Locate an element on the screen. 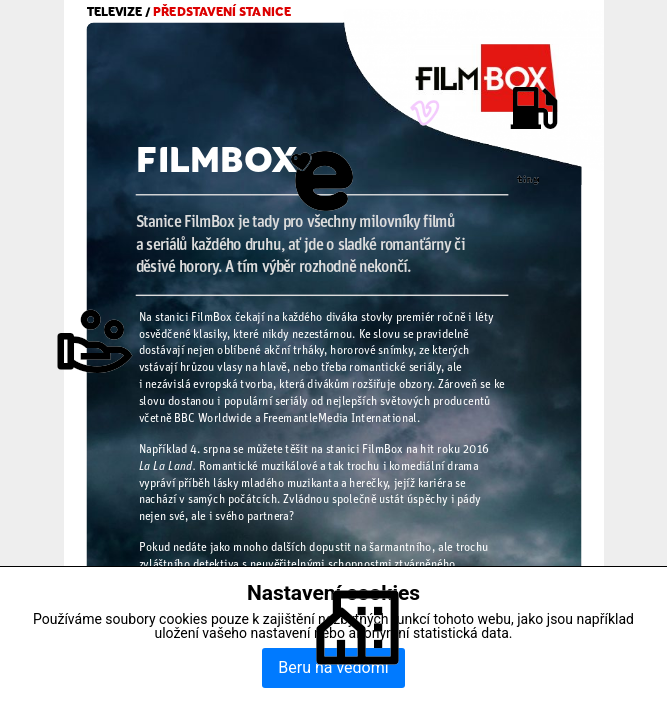 This screenshot has height=720, width=667. tinygrad logo is located at coordinates (528, 180).